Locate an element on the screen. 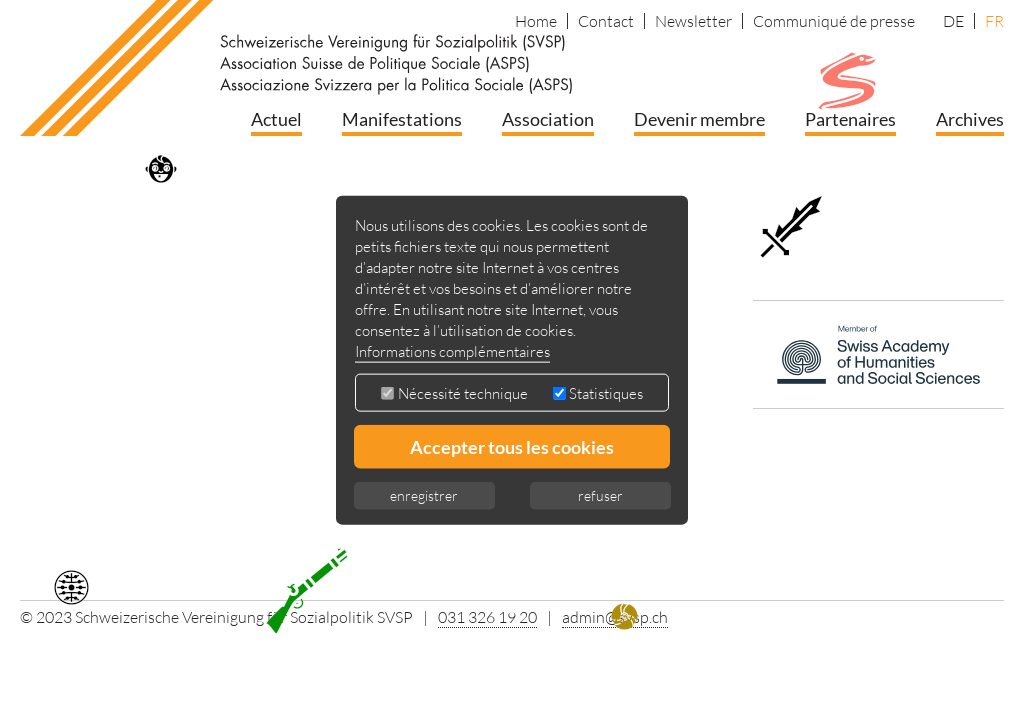  select musket weapon in game inventory is located at coordinates (307, 591).